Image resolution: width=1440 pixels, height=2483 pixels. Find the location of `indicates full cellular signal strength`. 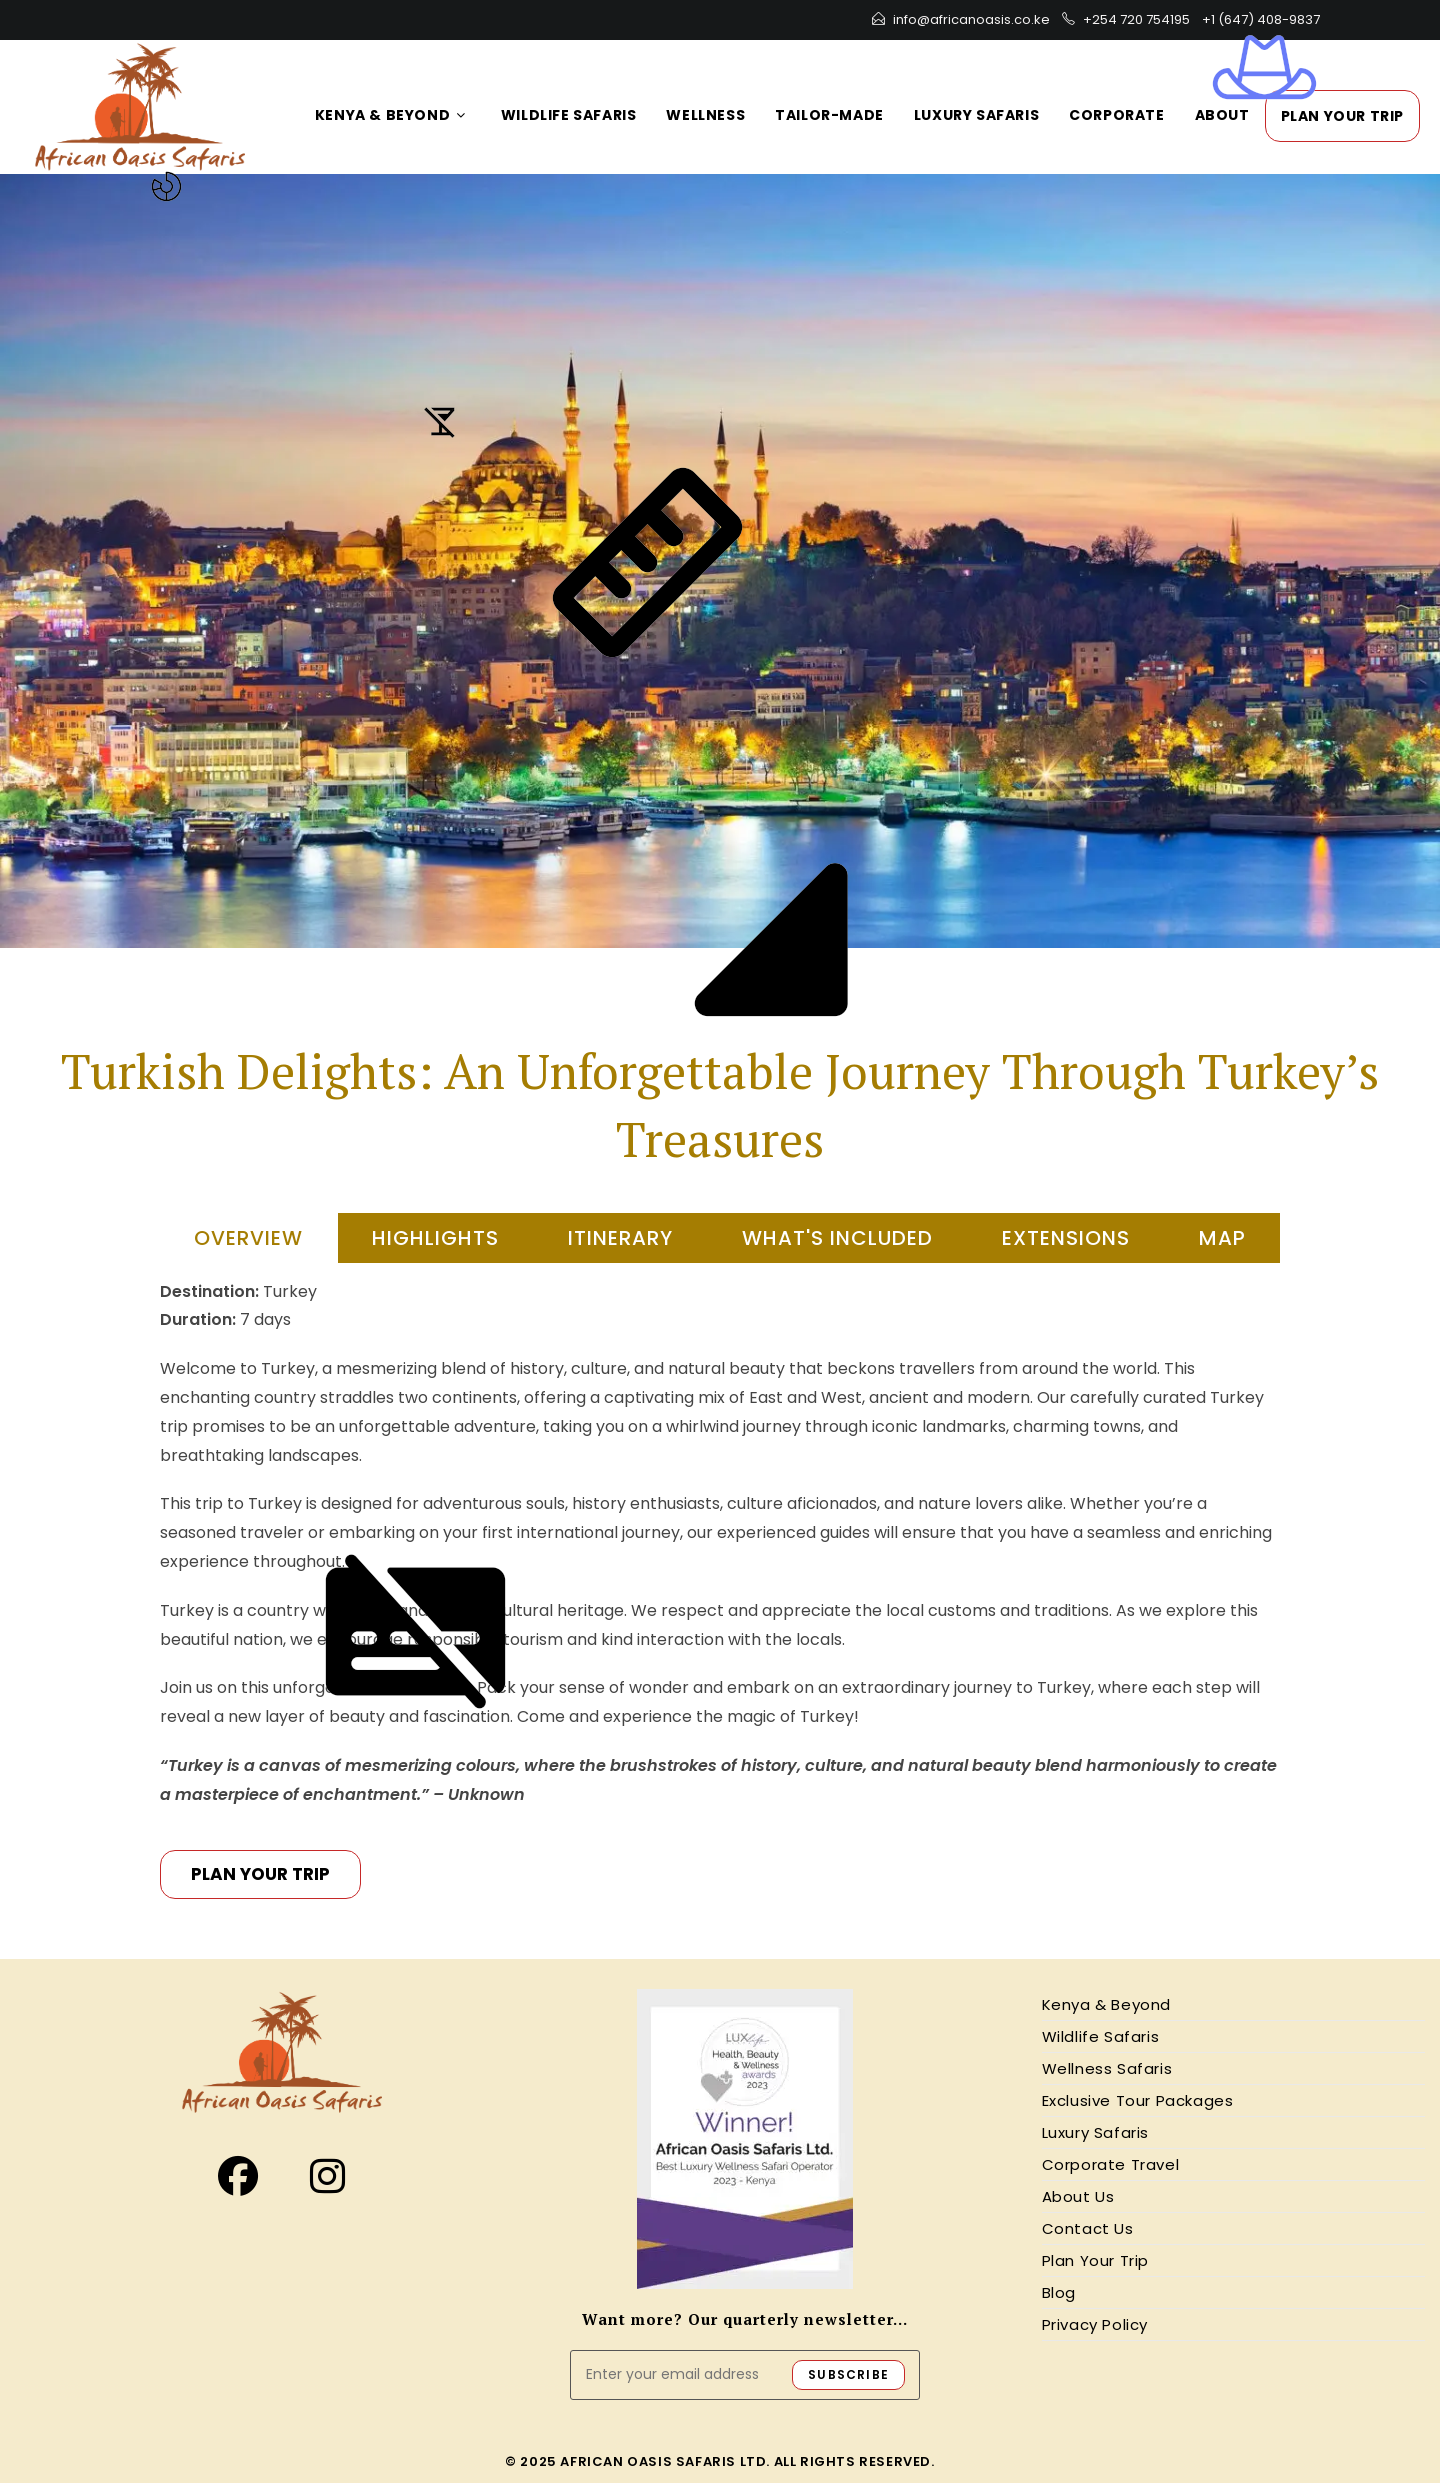

indicates full cellular signal strength is located at coordinates (784, 946).